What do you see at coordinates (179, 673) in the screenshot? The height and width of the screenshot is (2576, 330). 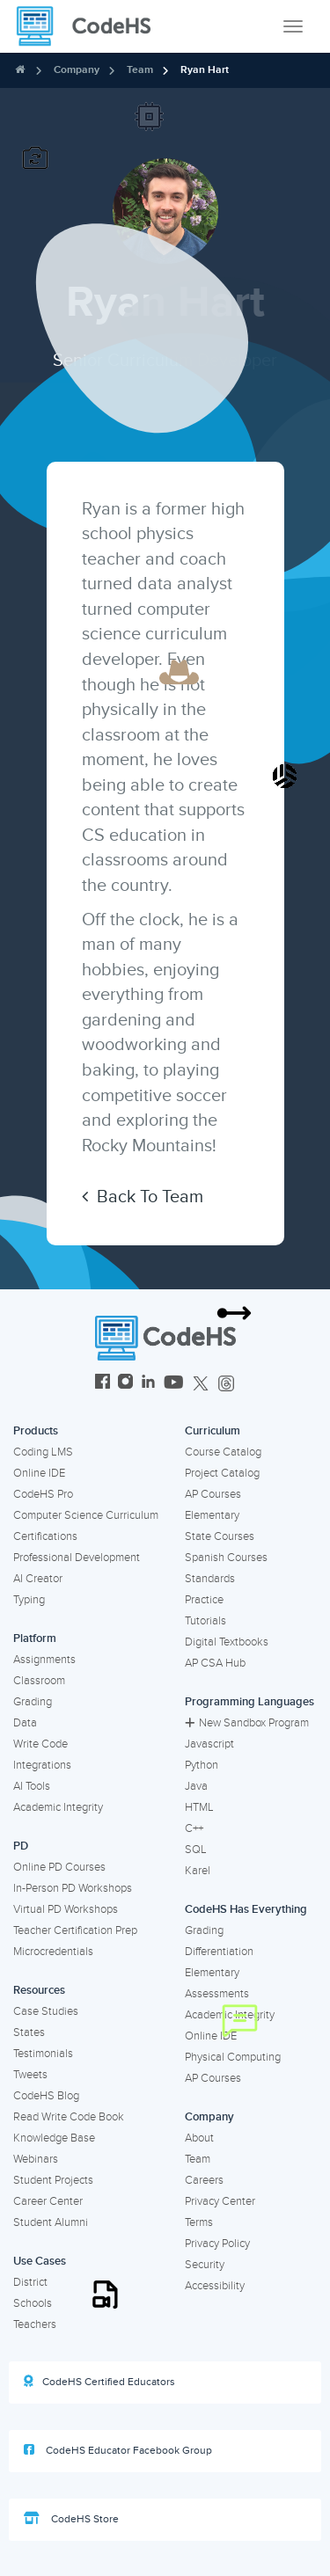 I see `select western or country theme` at bounding box center [179, 673].